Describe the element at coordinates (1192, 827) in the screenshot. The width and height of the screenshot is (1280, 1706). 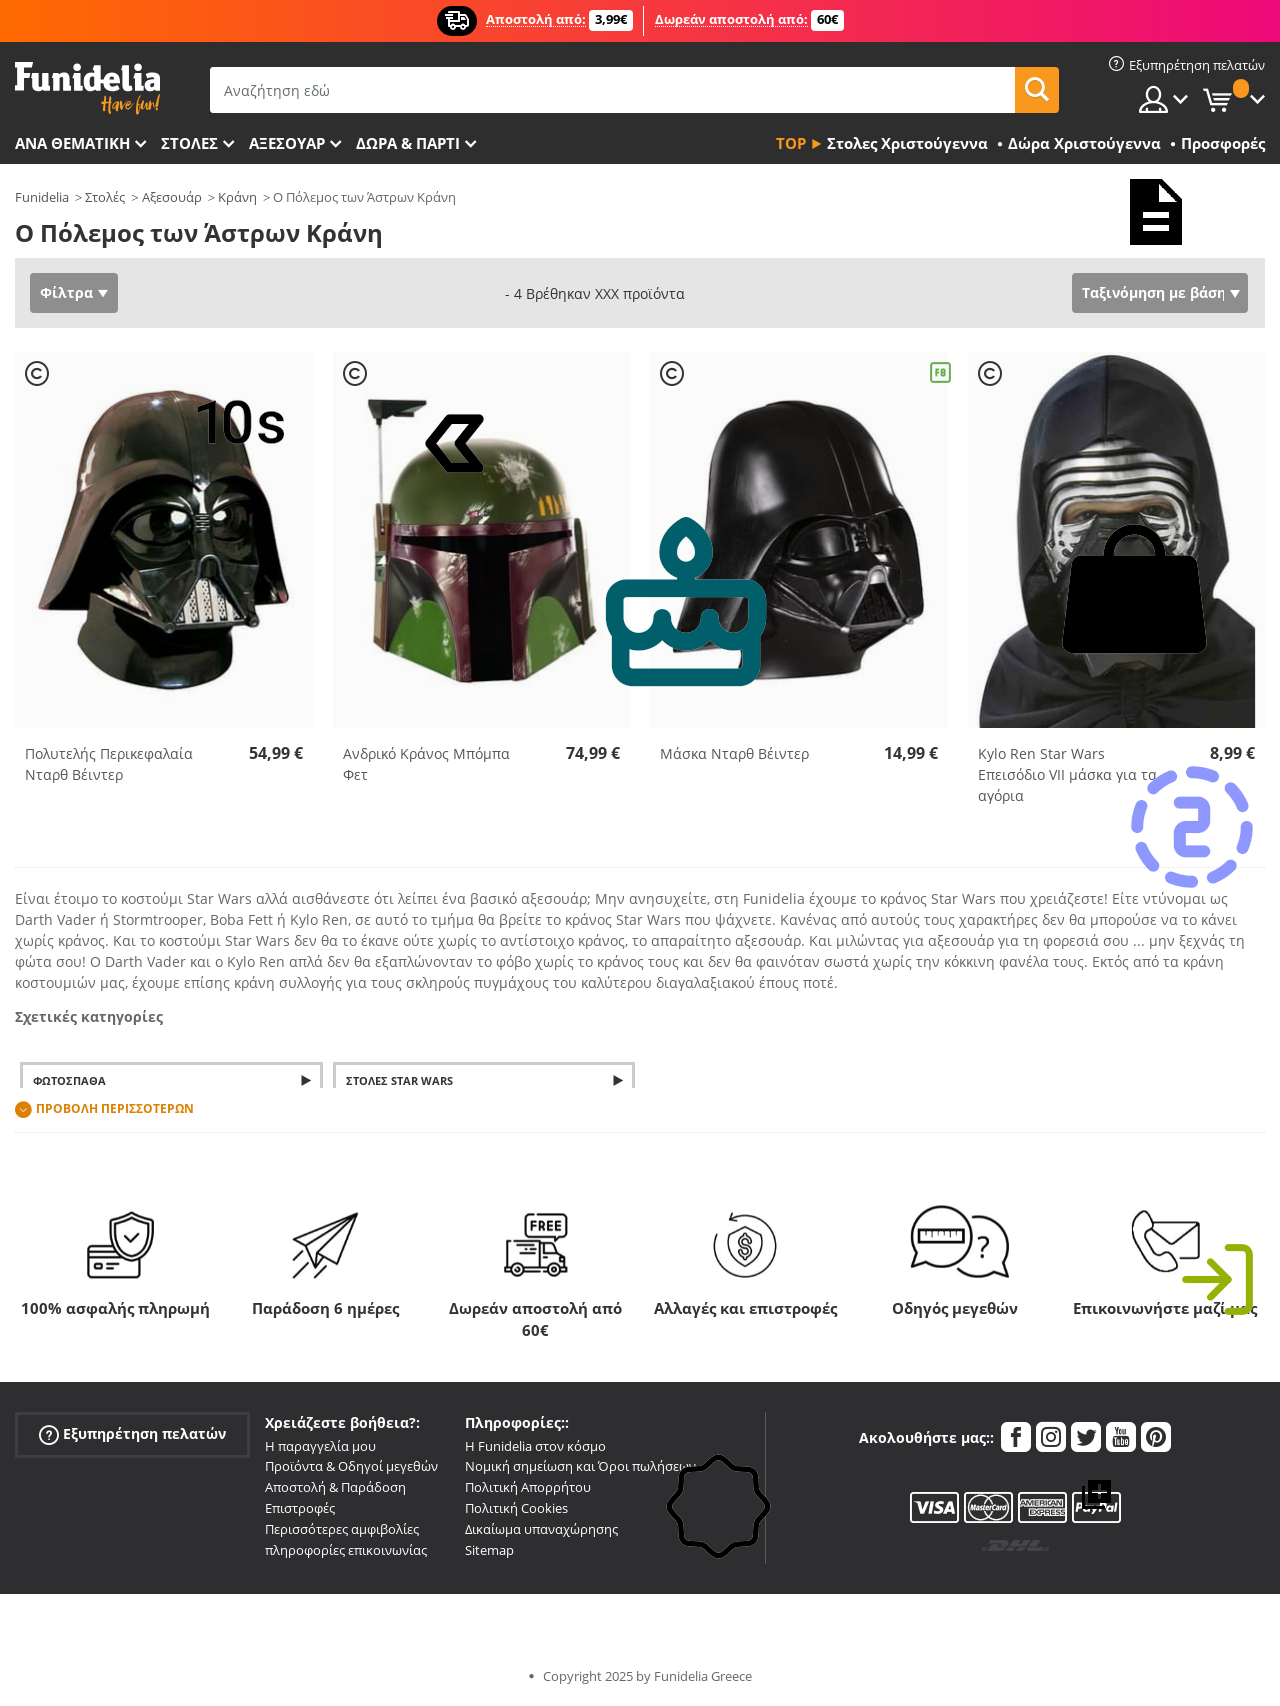
I see `step 2 of a multi-step process` at that location.